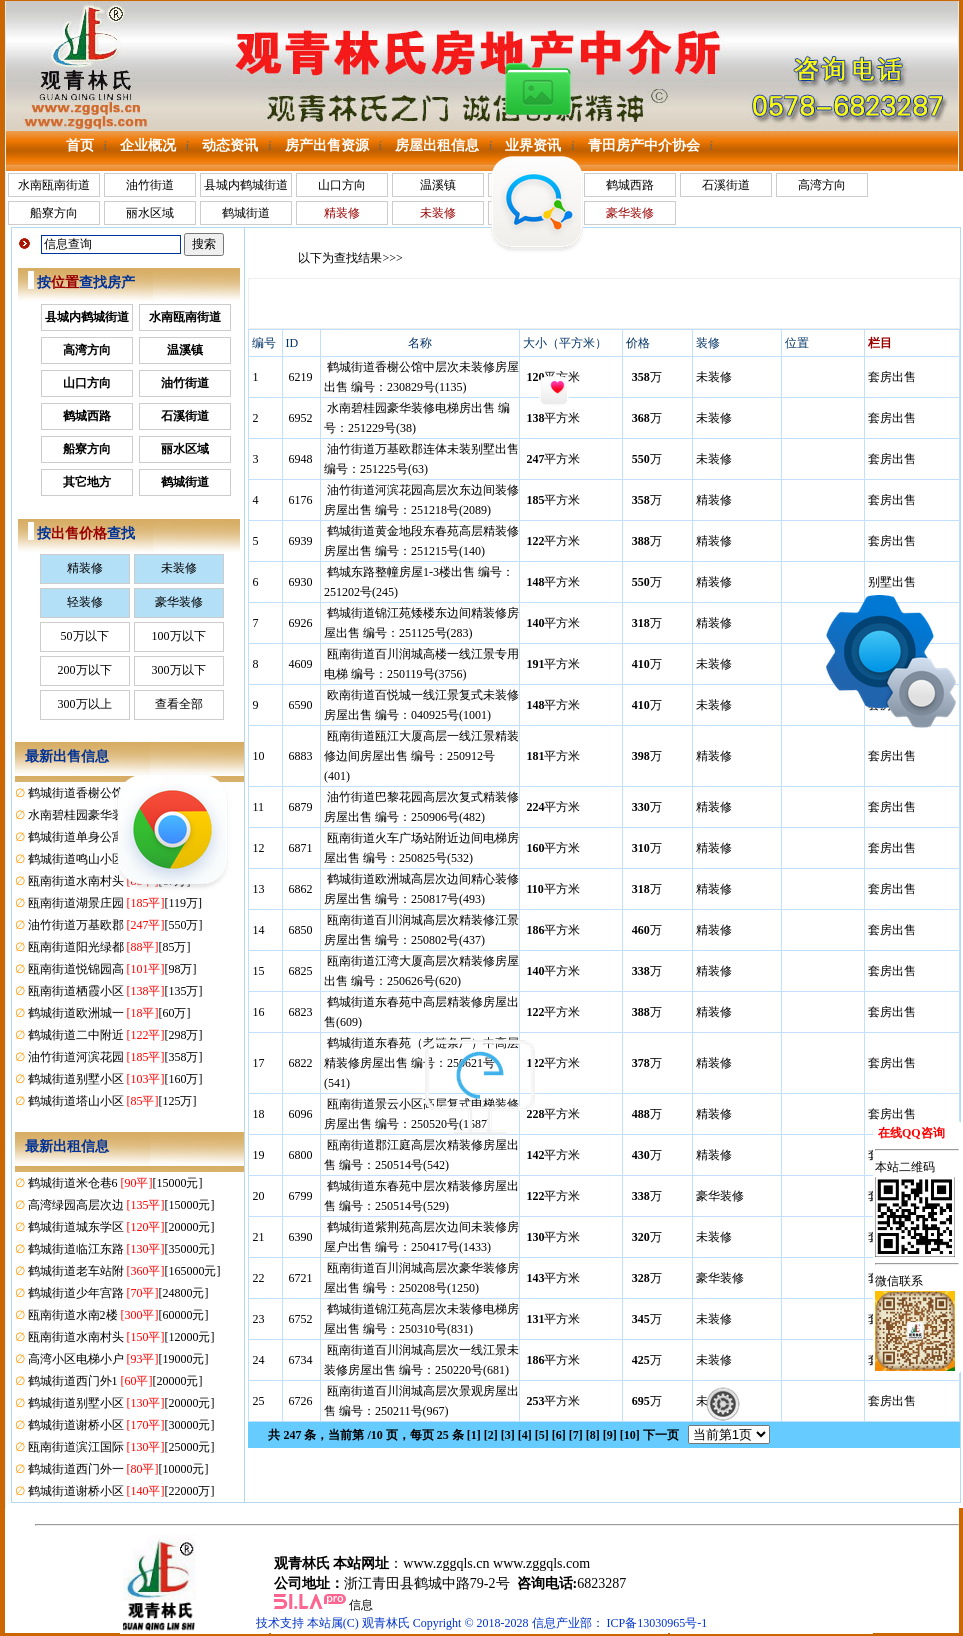 The height and width of the screenshot is (1636, 963). What do you see at coordinates (537, 202) in the screenshot?
I see `open WeCom (WeChat Work) messaging app` at bounding box center [537, 202].